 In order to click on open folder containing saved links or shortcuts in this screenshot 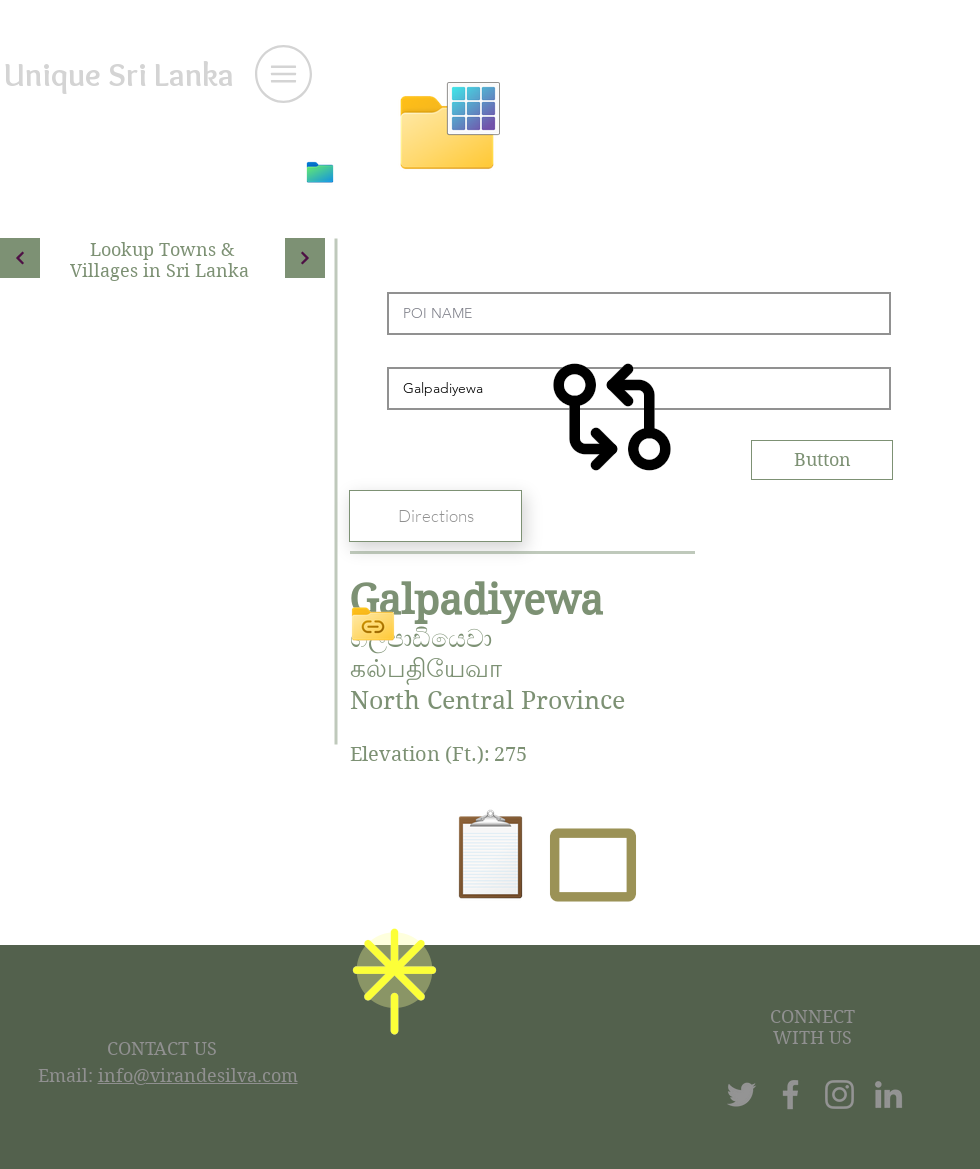, I will do `click(373, 625)`.